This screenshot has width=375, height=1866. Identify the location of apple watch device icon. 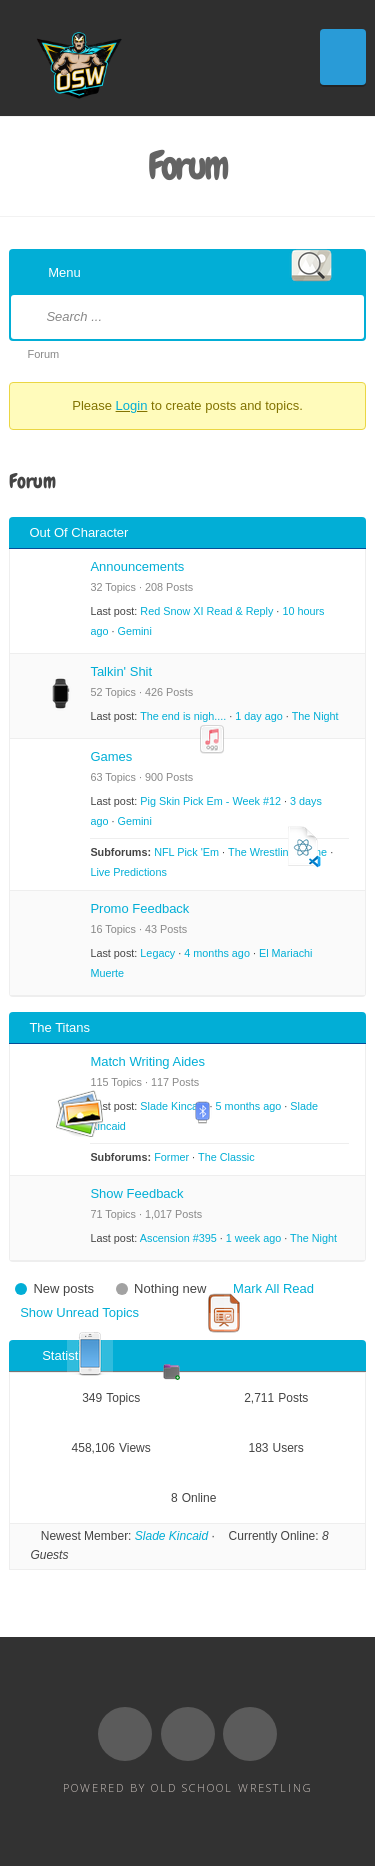
(60, 693).